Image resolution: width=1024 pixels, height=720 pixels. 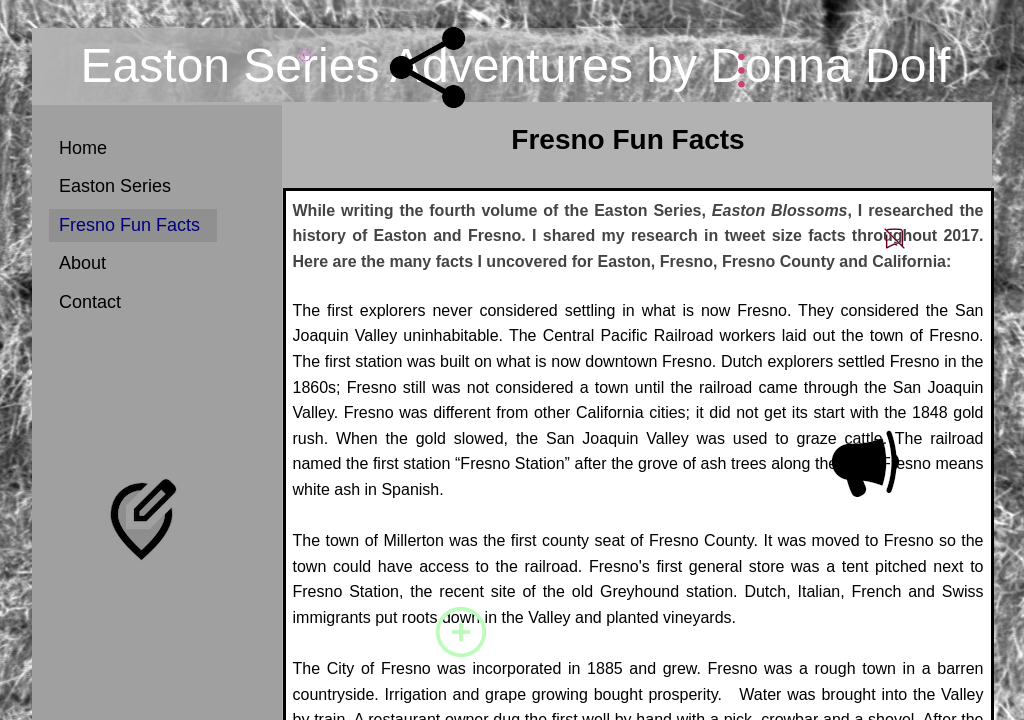 I want to click on make an announcement, so click(x=865, y=464).